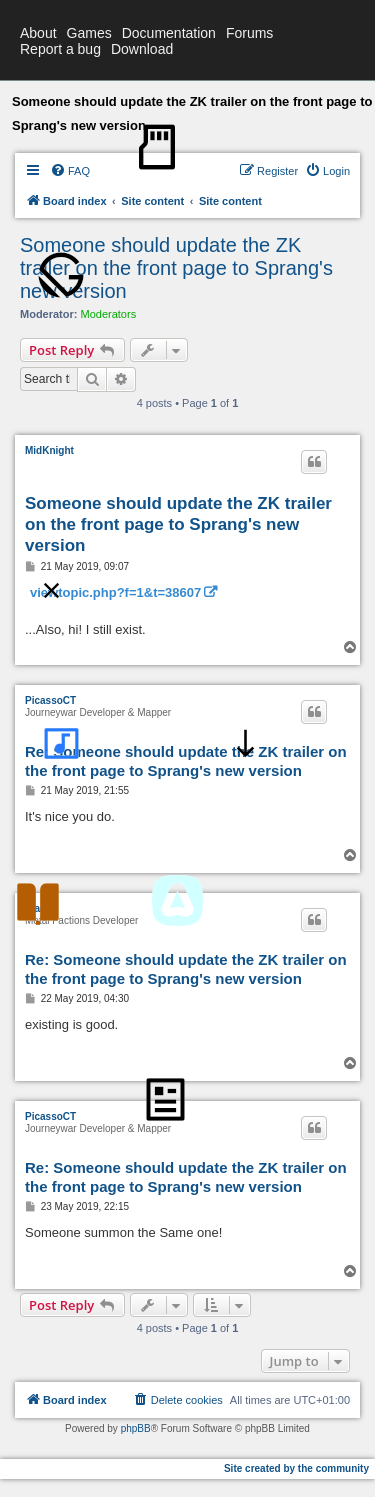  I want to click on close the current window or dialog, so click(51, 590).